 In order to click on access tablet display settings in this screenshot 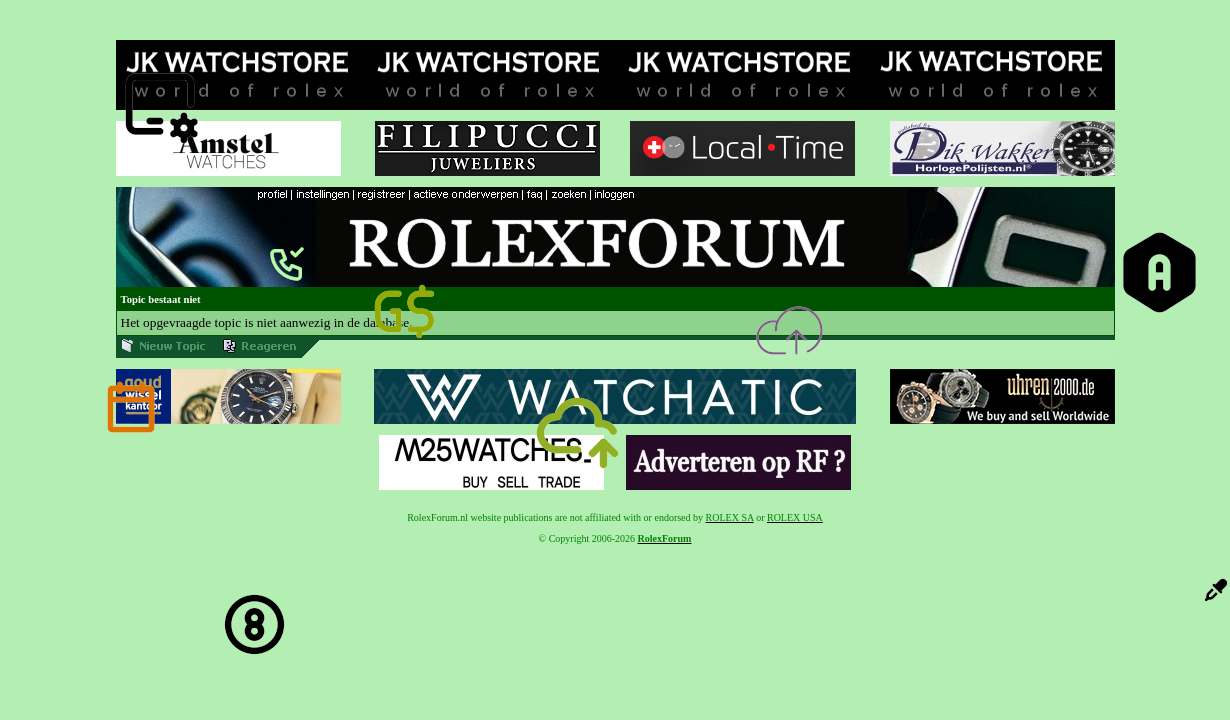, I will do `click(160, 104)`.